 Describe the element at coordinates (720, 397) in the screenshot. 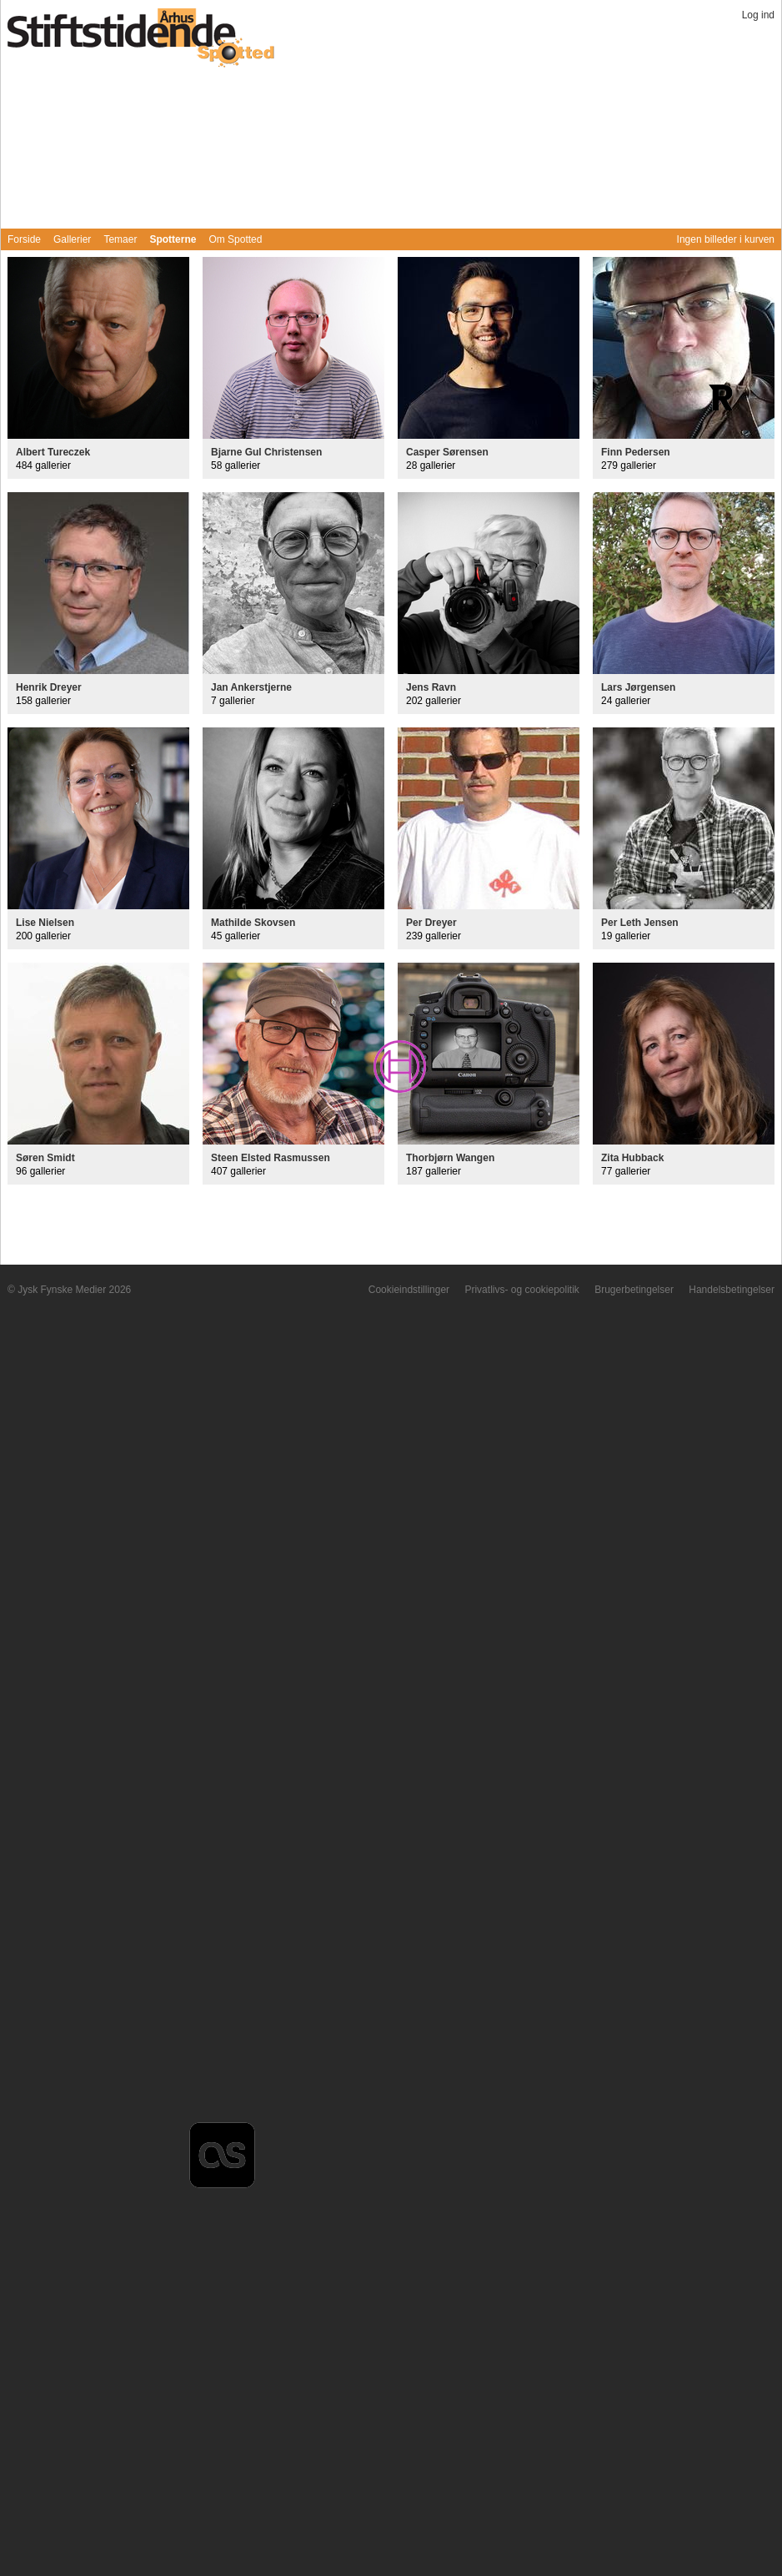

I see `open Revolt chat application` at that location.